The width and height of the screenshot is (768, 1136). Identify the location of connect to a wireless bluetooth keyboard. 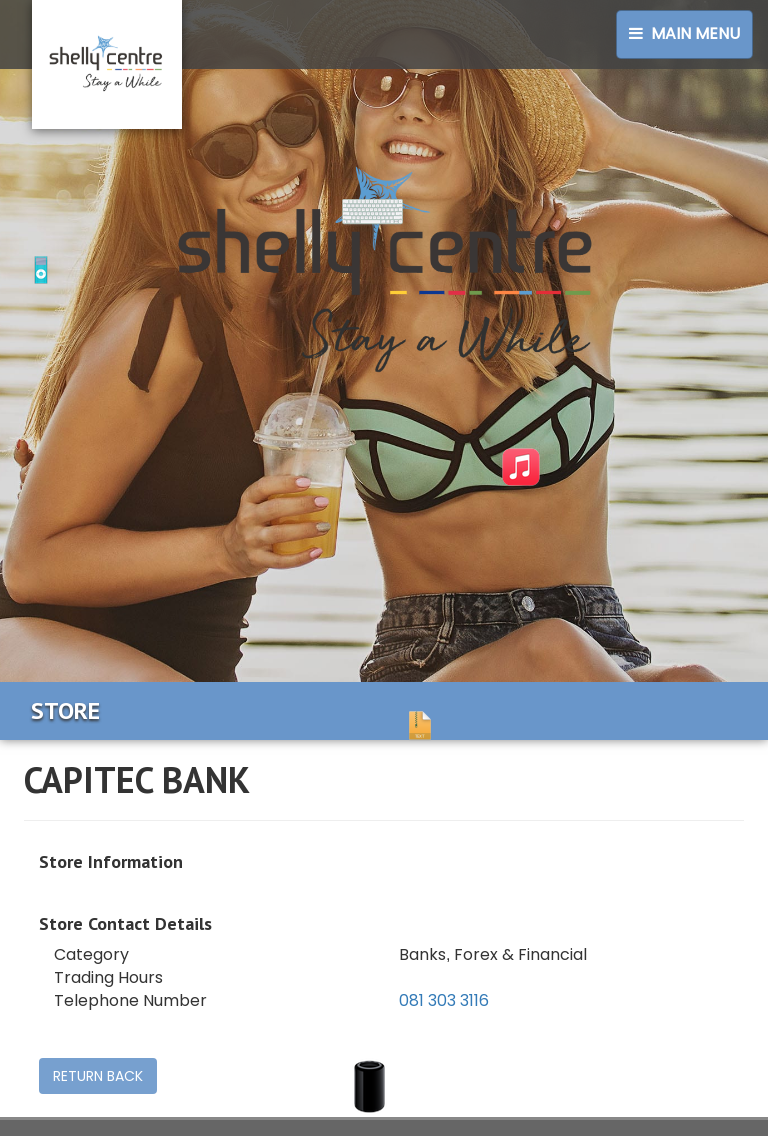
(372, 211).